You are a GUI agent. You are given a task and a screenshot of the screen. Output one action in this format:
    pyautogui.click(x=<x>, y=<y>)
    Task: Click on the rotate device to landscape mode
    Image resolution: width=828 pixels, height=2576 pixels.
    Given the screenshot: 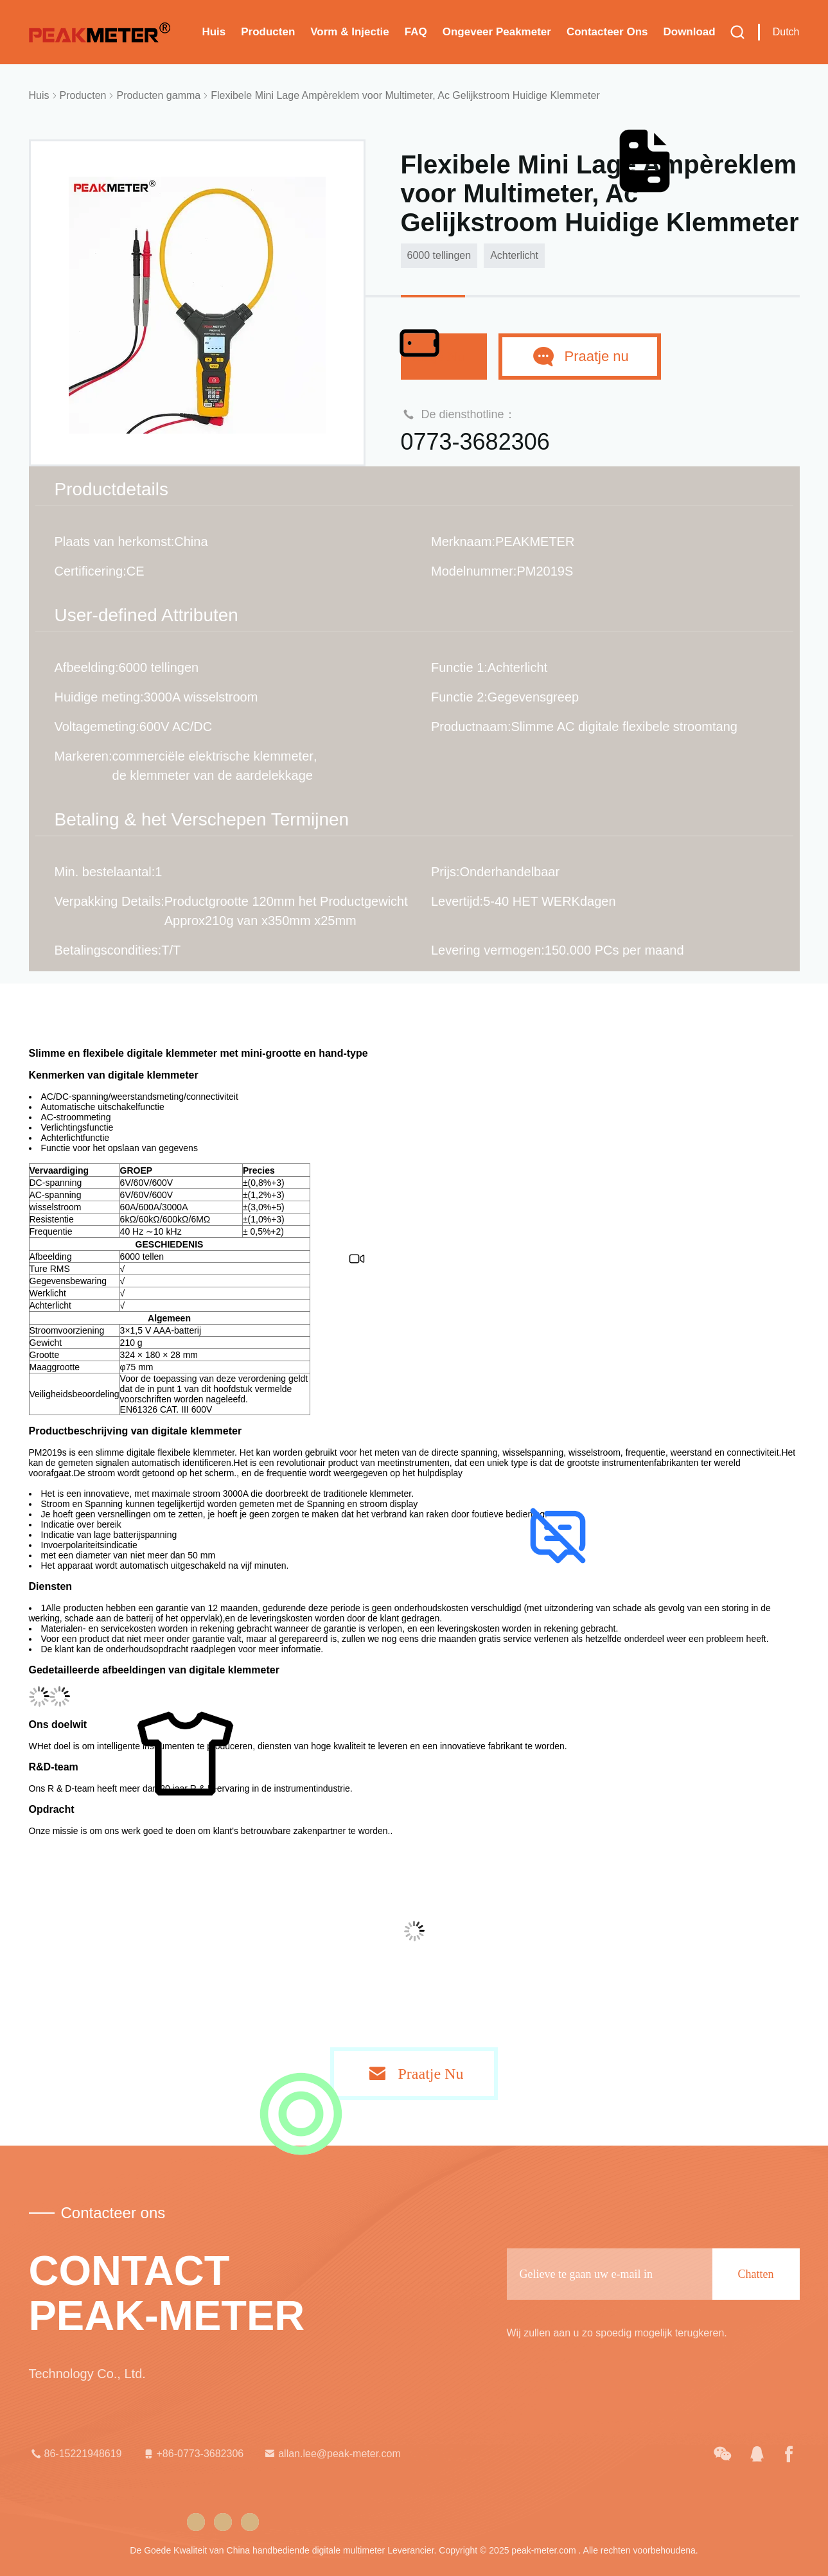 What is the action you would take?
    pyautogui.click(x=419, y=343)
    